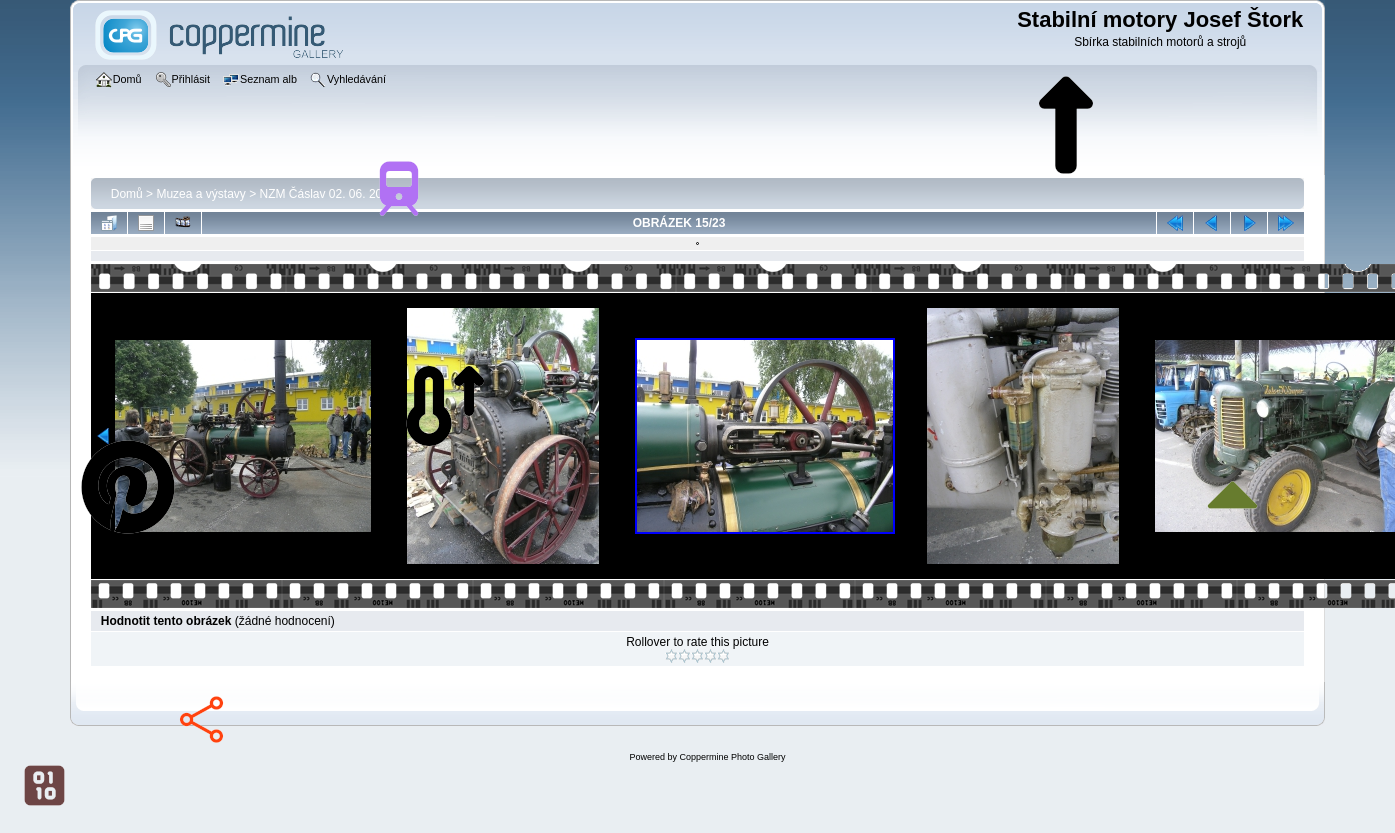 This screenshot has height=833, width=1395. What do you see at coordinates (399, 187) in the screenshot?
I see `access train schedules or rail transit options` at bounding box center [399, 187].